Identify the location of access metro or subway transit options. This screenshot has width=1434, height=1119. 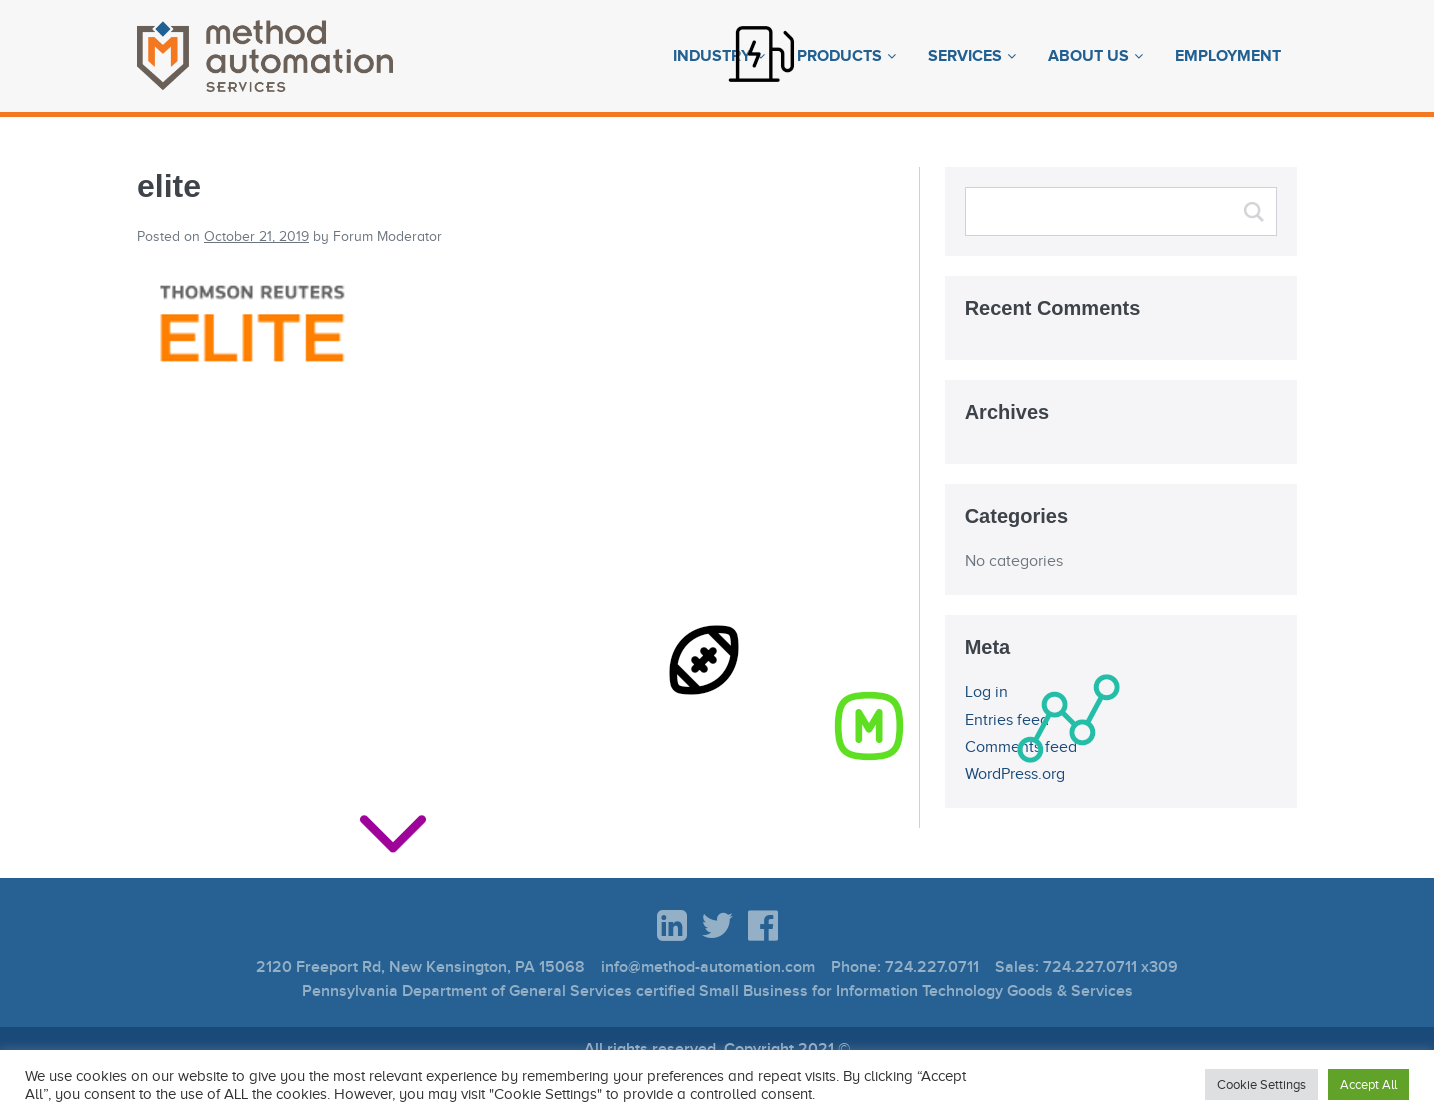
(869, 726).